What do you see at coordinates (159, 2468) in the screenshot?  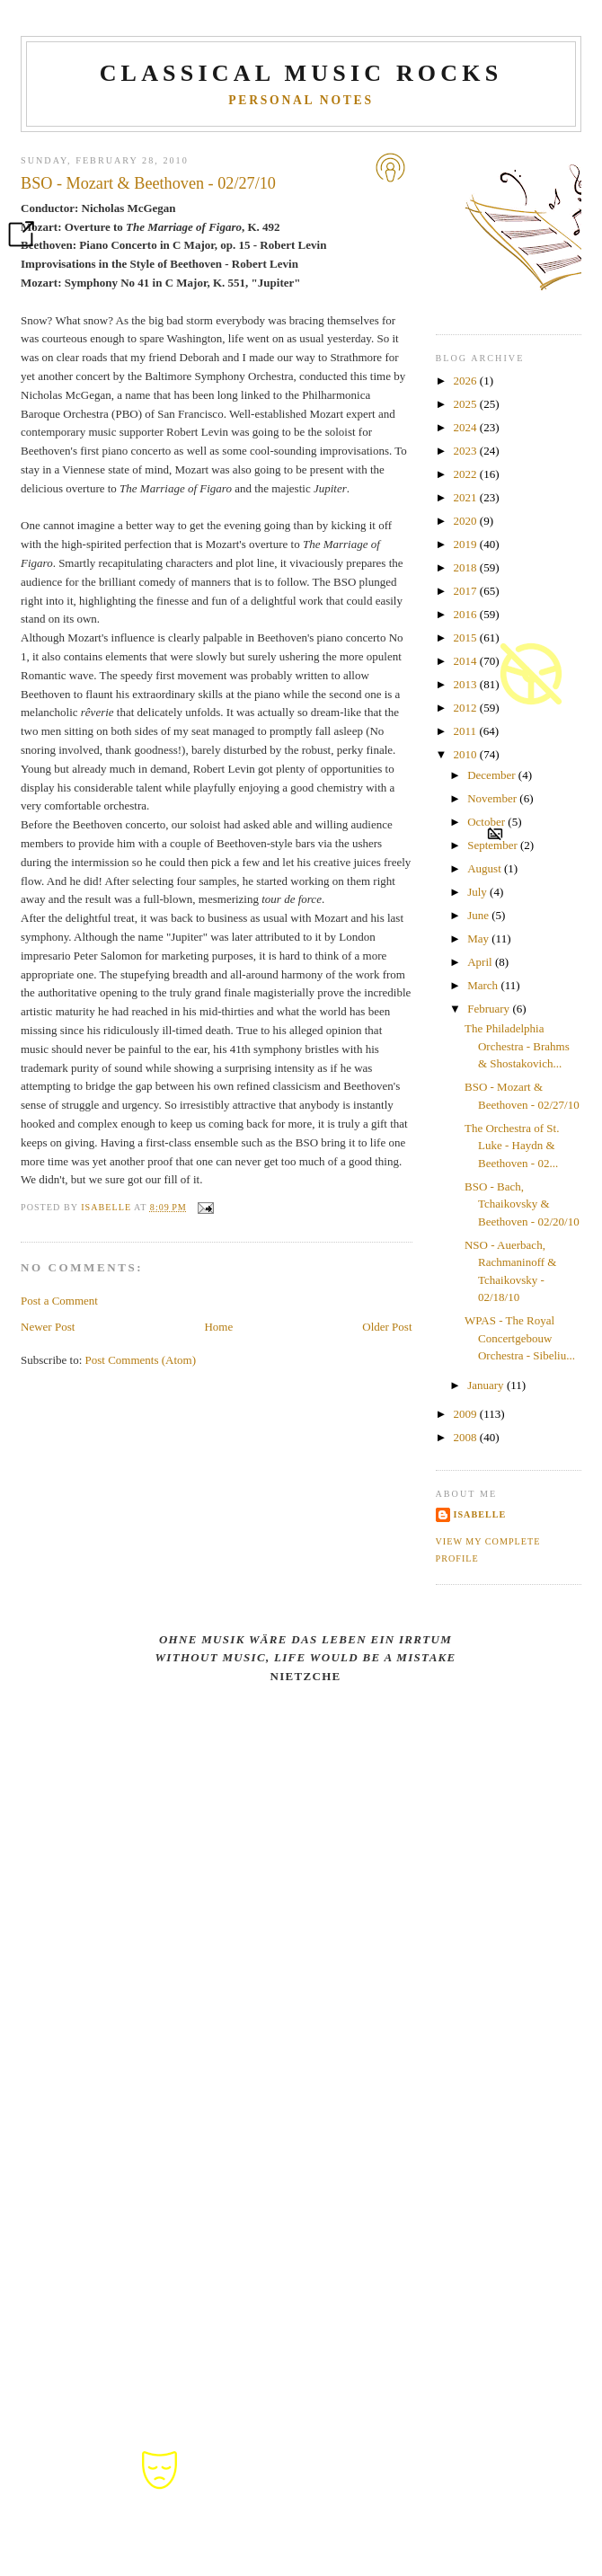 I see `select sad or tragedy theater mask` at bounding box center [159, 2468].